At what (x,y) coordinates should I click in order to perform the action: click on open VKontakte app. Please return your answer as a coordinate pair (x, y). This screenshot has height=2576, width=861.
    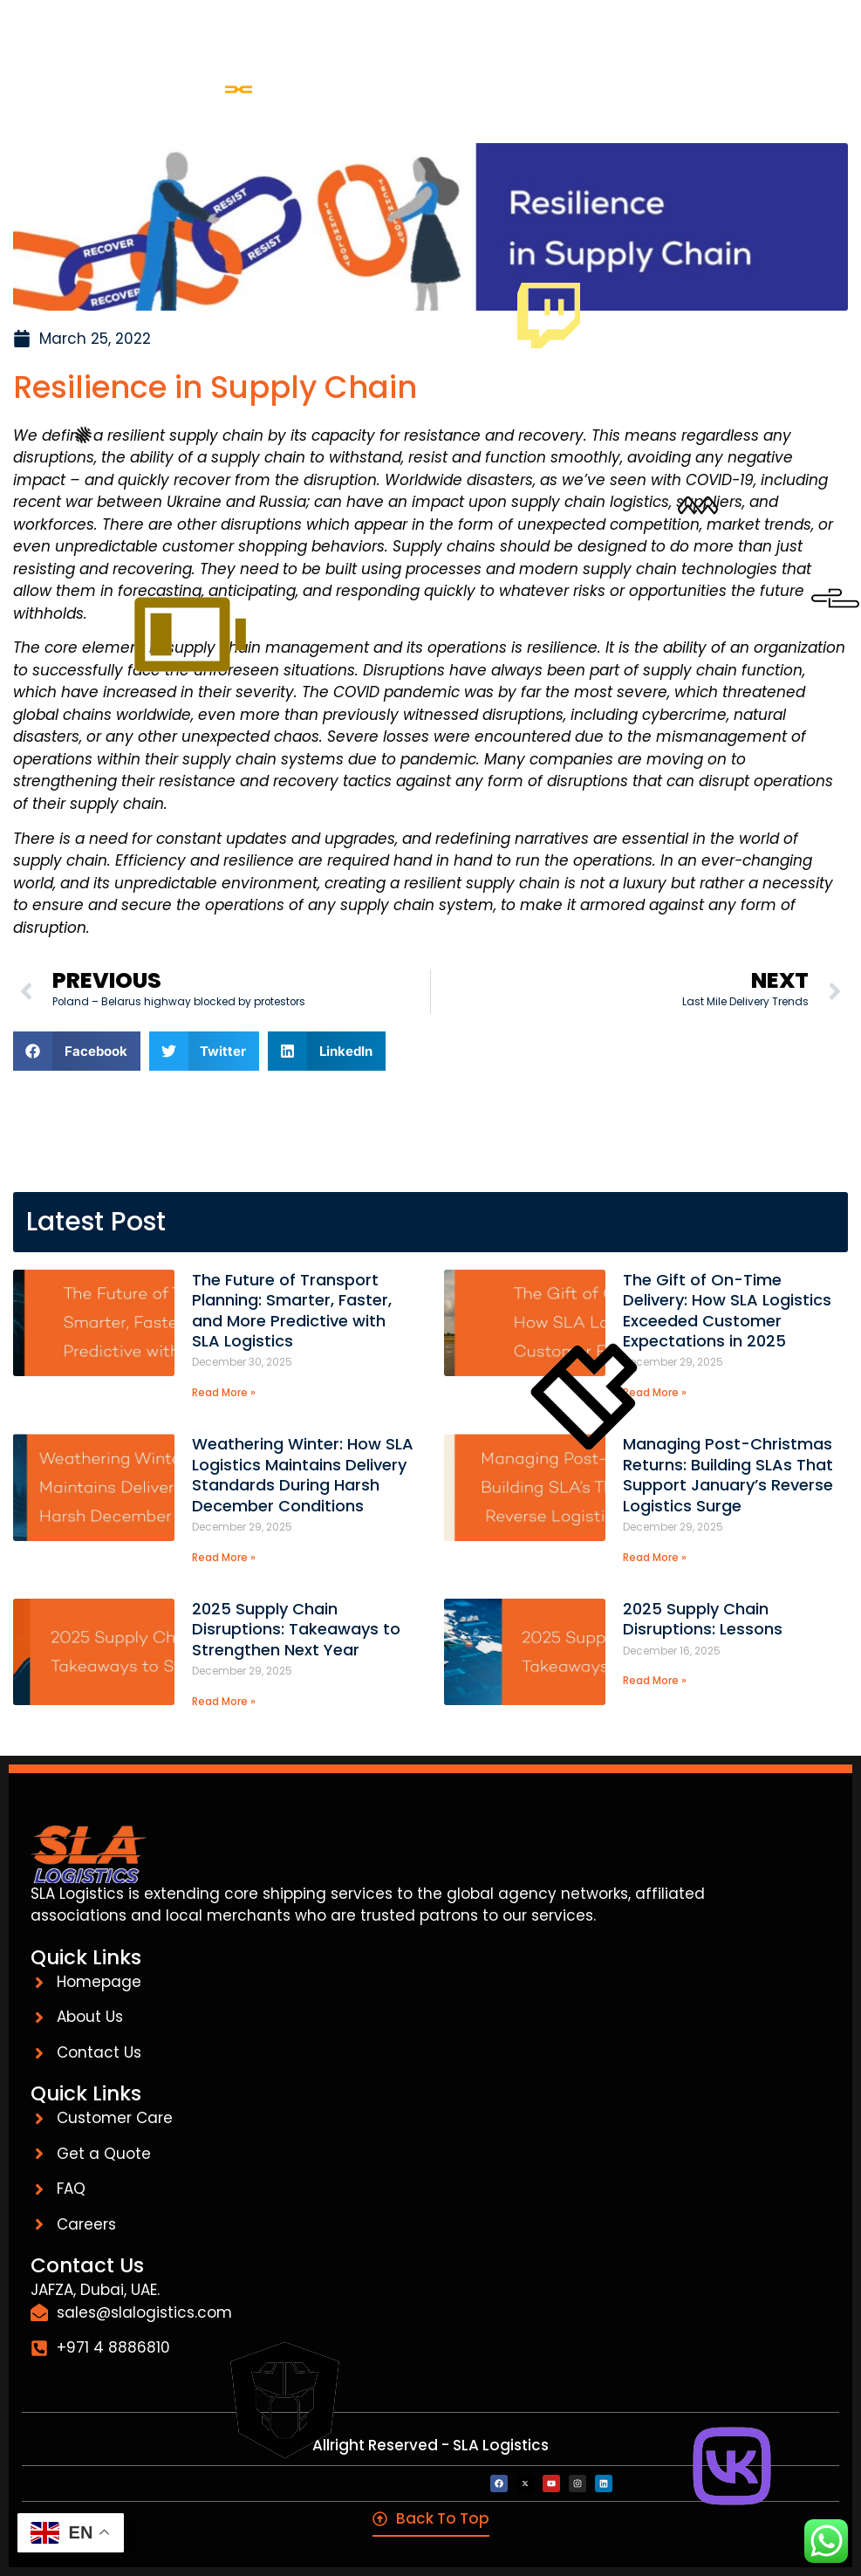
    Looking at the image, I should click on (732, 2466).